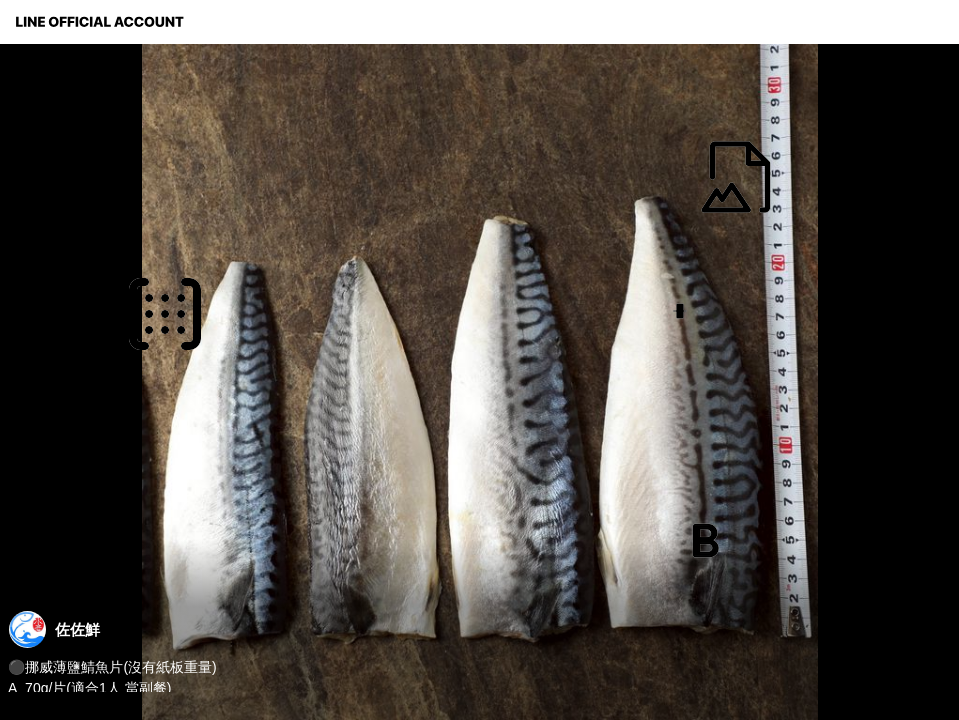 Image resolution: width=959 pixels, height=720 pixels. I want to click on view image file, so click(740, 177).